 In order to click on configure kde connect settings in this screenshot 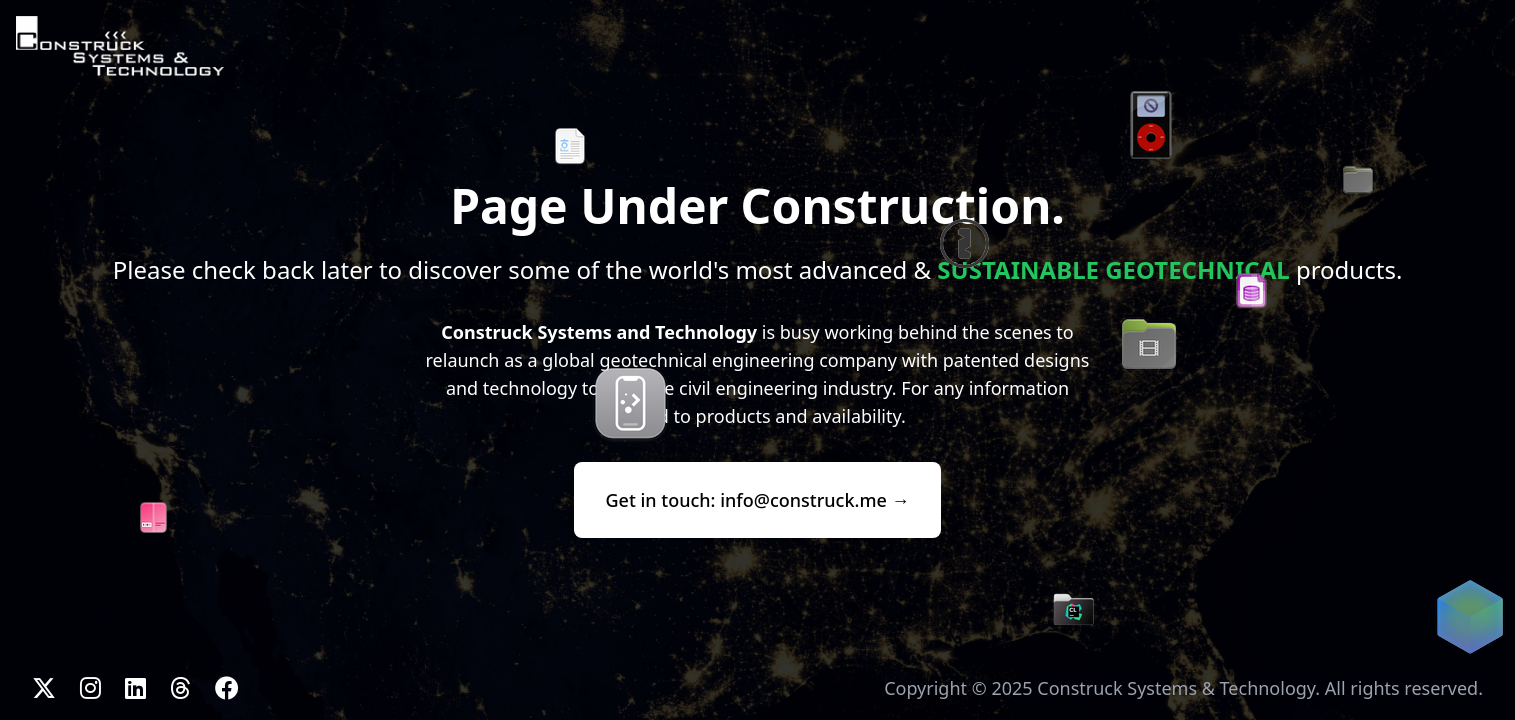, I will do `click(630, 404)`.